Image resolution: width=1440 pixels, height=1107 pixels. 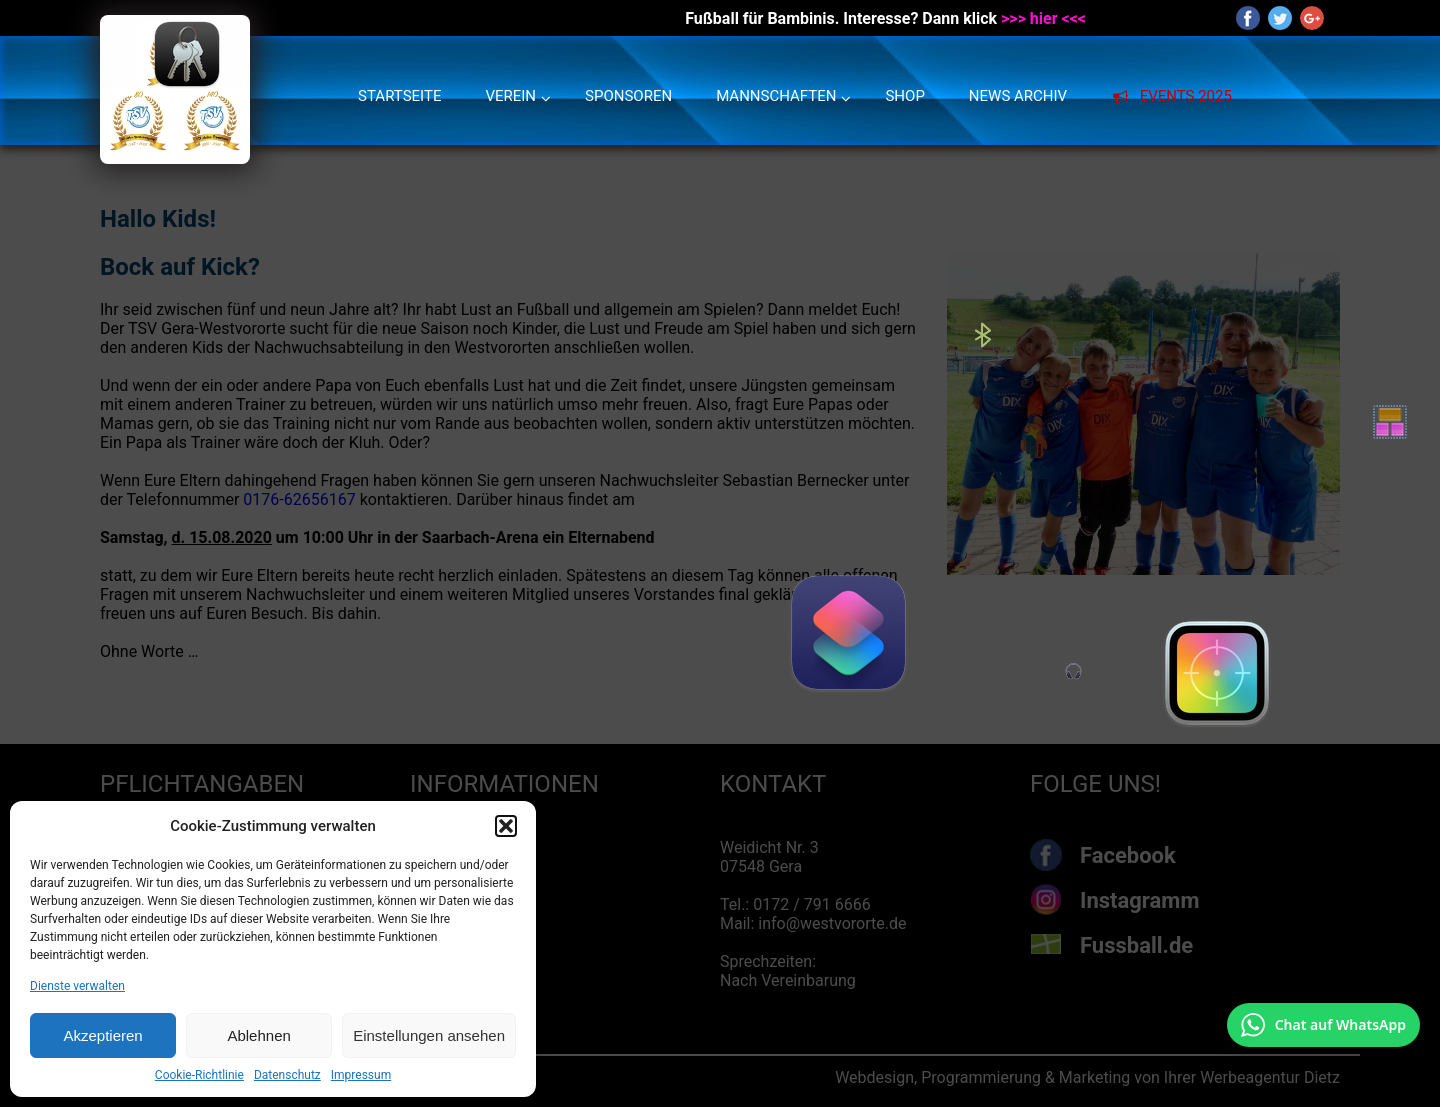 What do you see at coordinates (848, 632) in the screenshot?
I see `open the shortcuts app to create or run automations` at bounding box center [848, 632].